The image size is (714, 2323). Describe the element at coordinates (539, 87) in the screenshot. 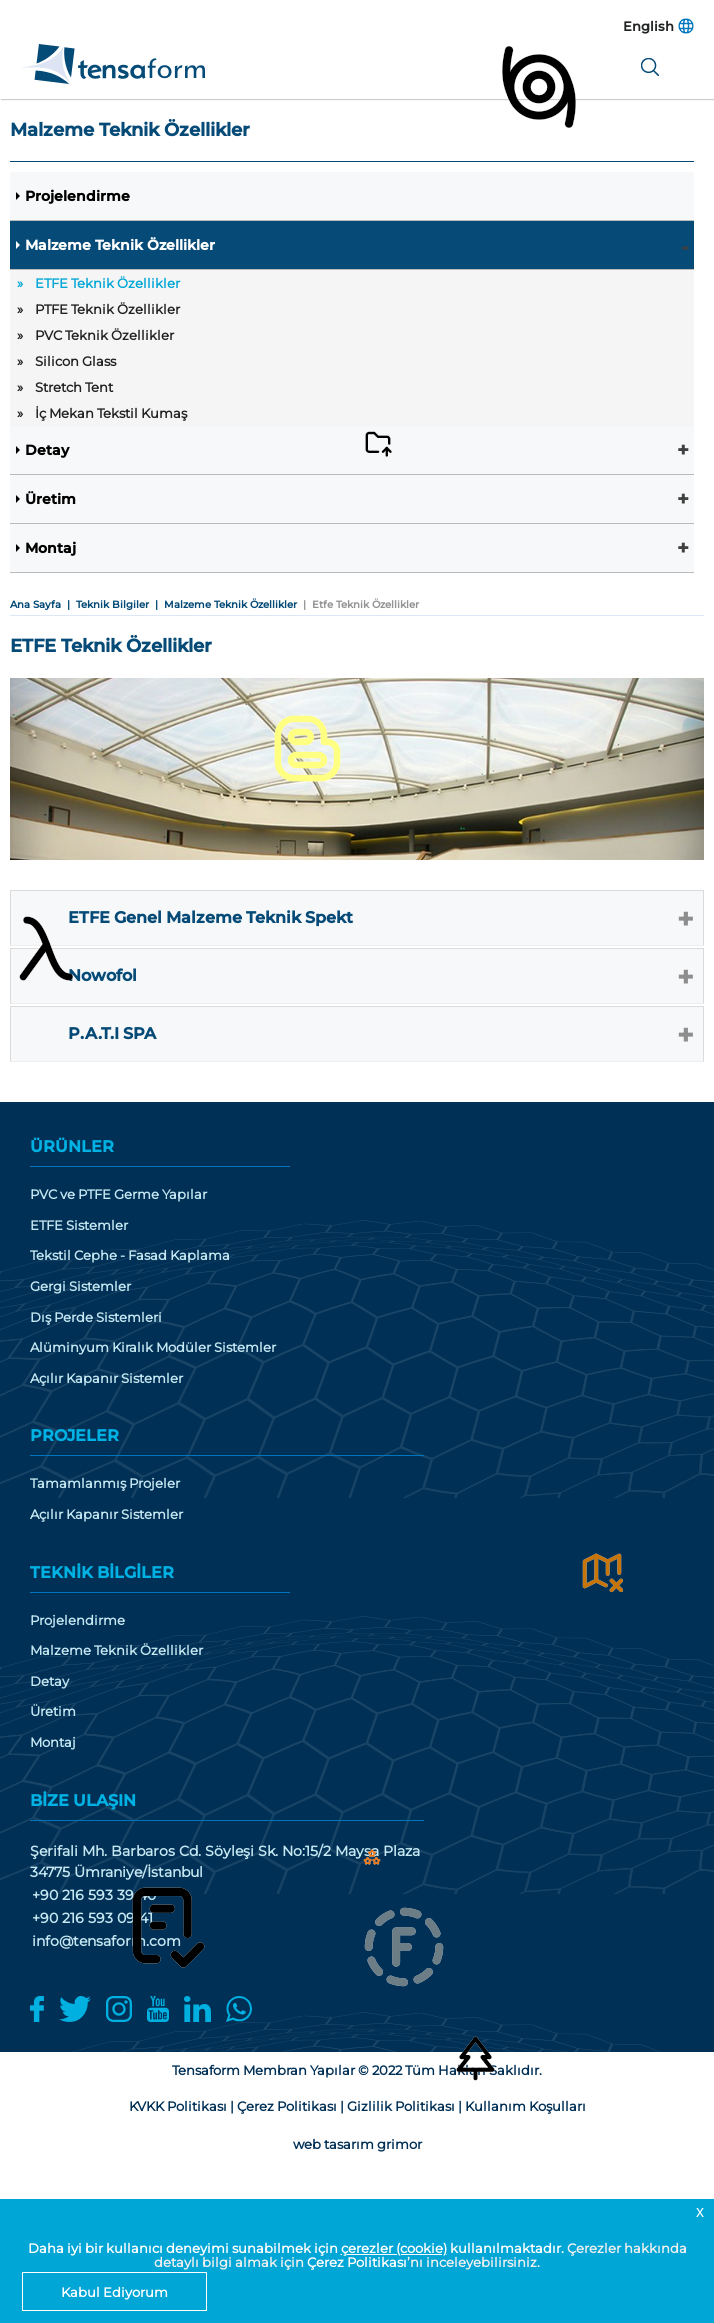

I see `indicates stormy or severe weather conditions` at that location.